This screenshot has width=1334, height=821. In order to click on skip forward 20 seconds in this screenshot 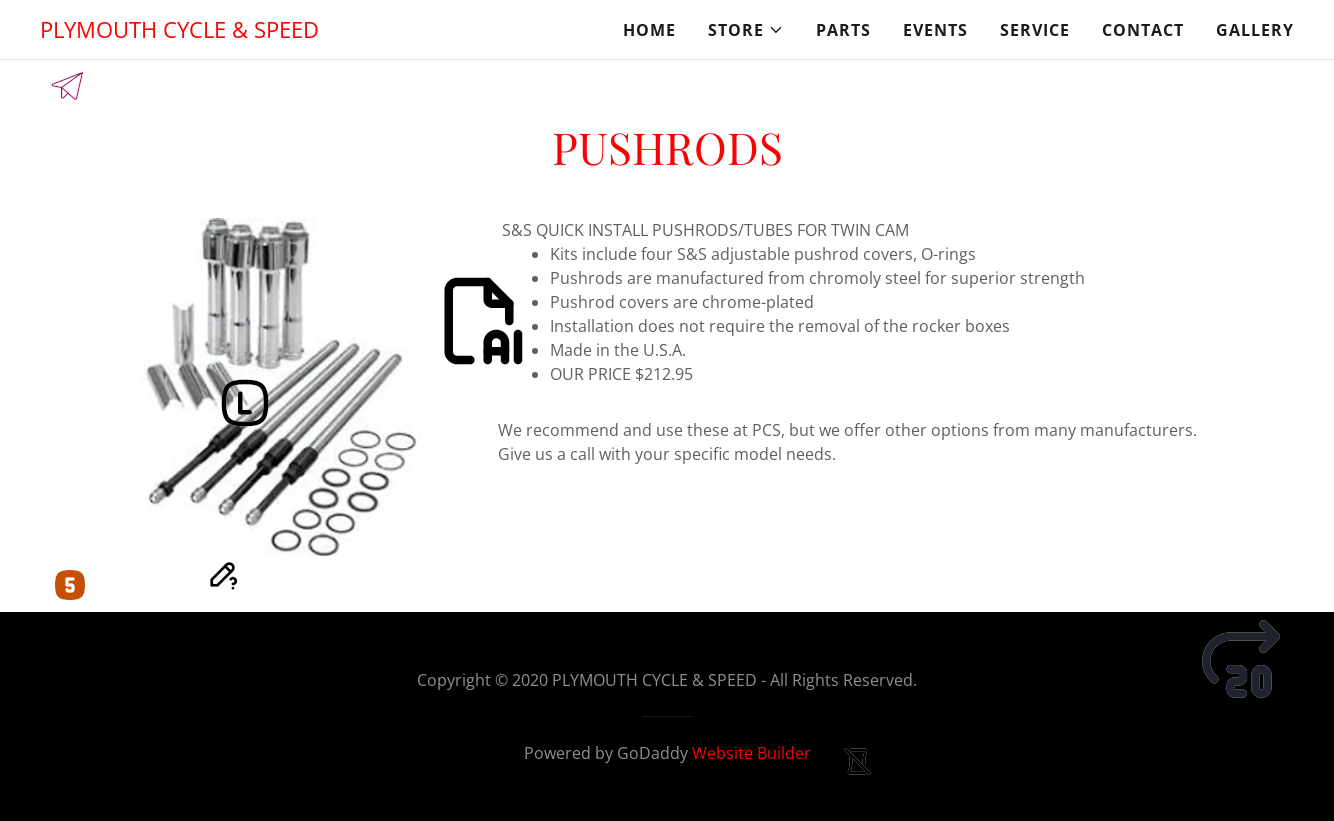, I will do `click(1243, 661)`.